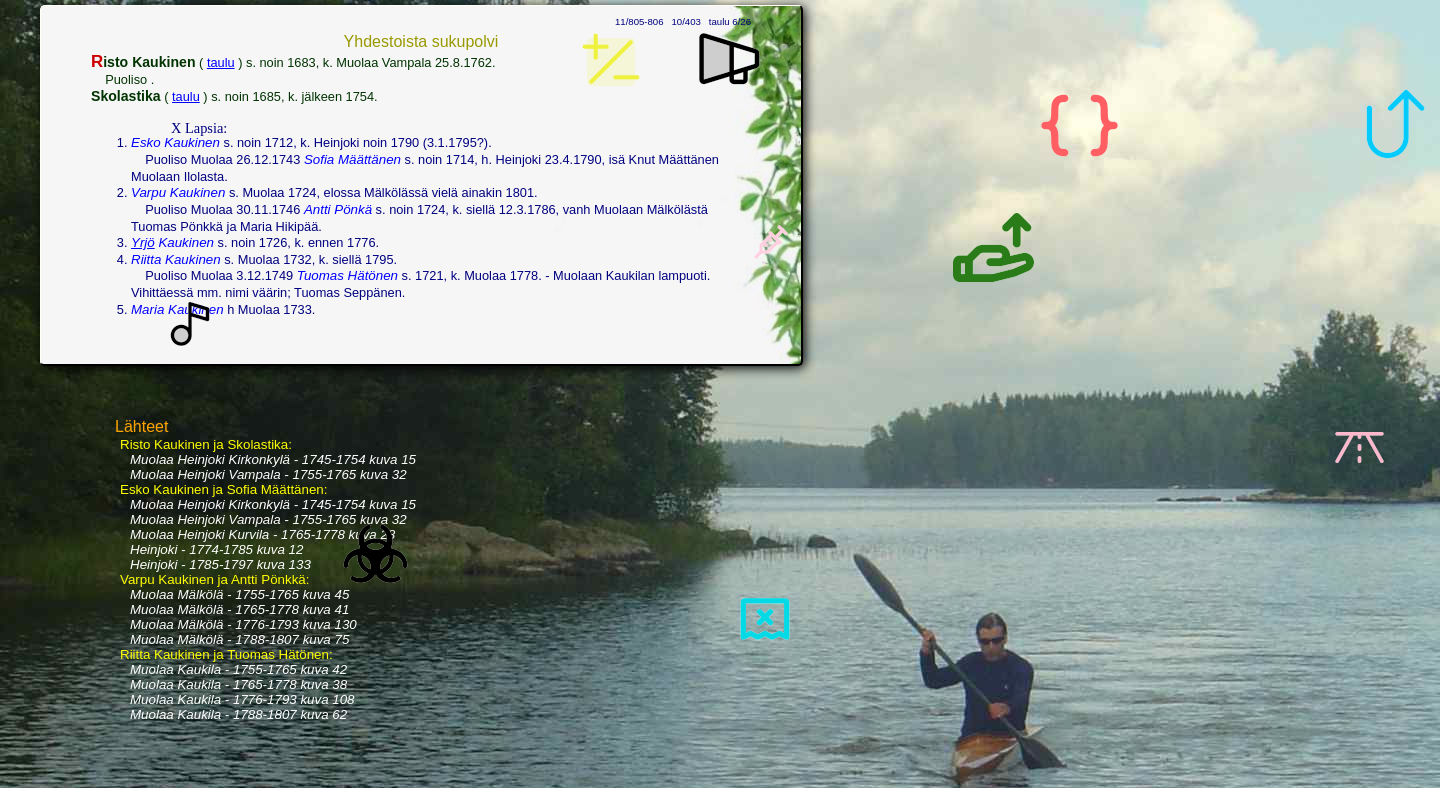 Image resolution: width=1440 pixels, height=788 pixels. Describe the element at coordinates (995, 251) in the screenshot. I see `upload or send from your device` at that location.